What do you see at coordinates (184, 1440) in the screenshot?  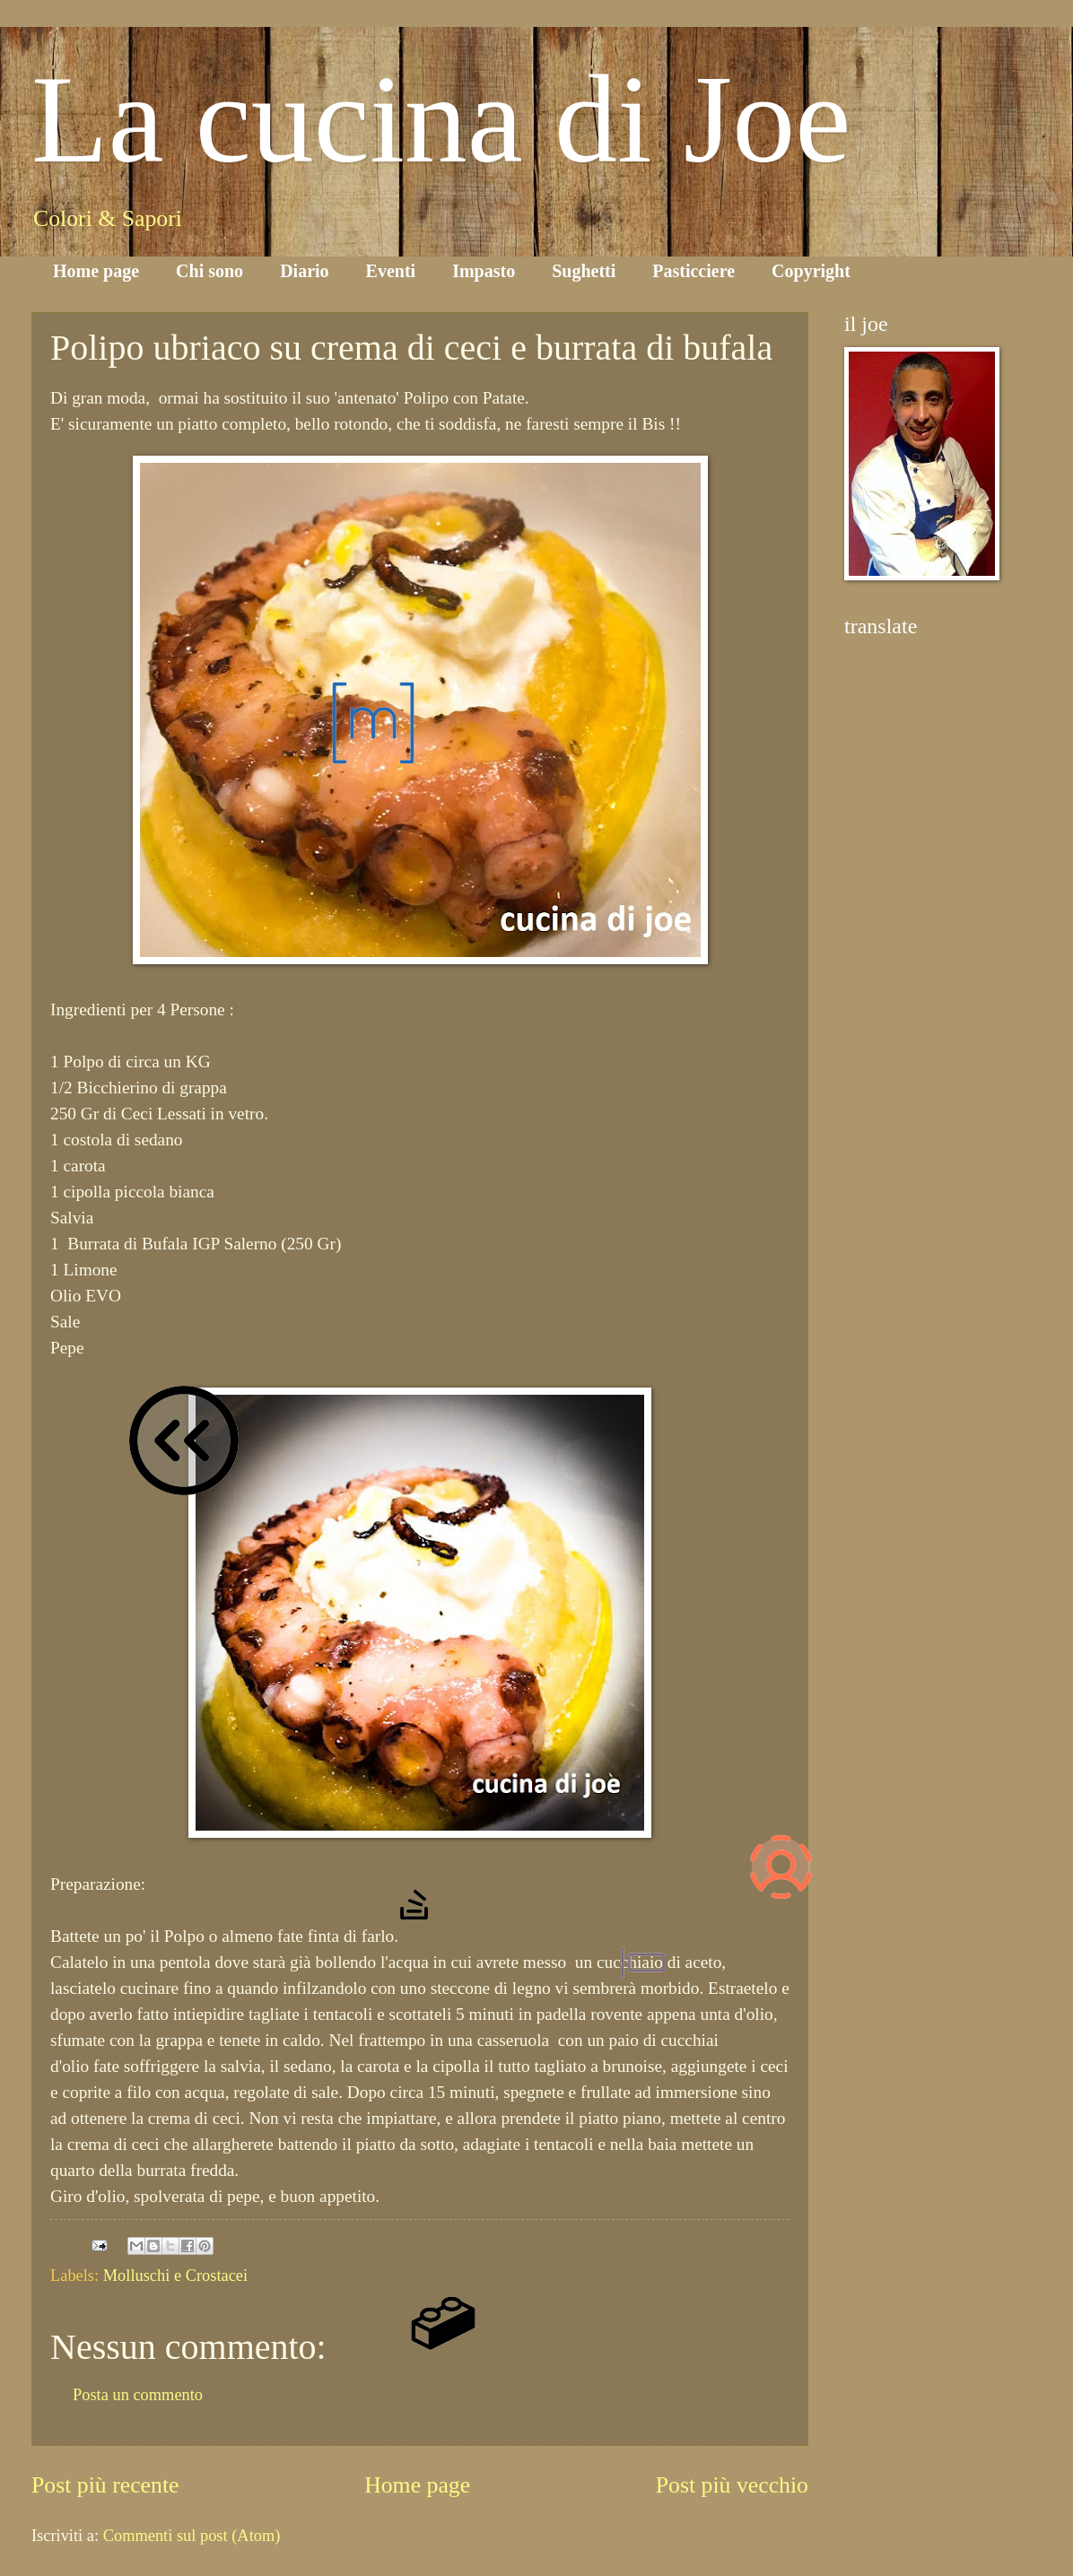 I see `go back to the beginning` at bounding box center [184, 1440].